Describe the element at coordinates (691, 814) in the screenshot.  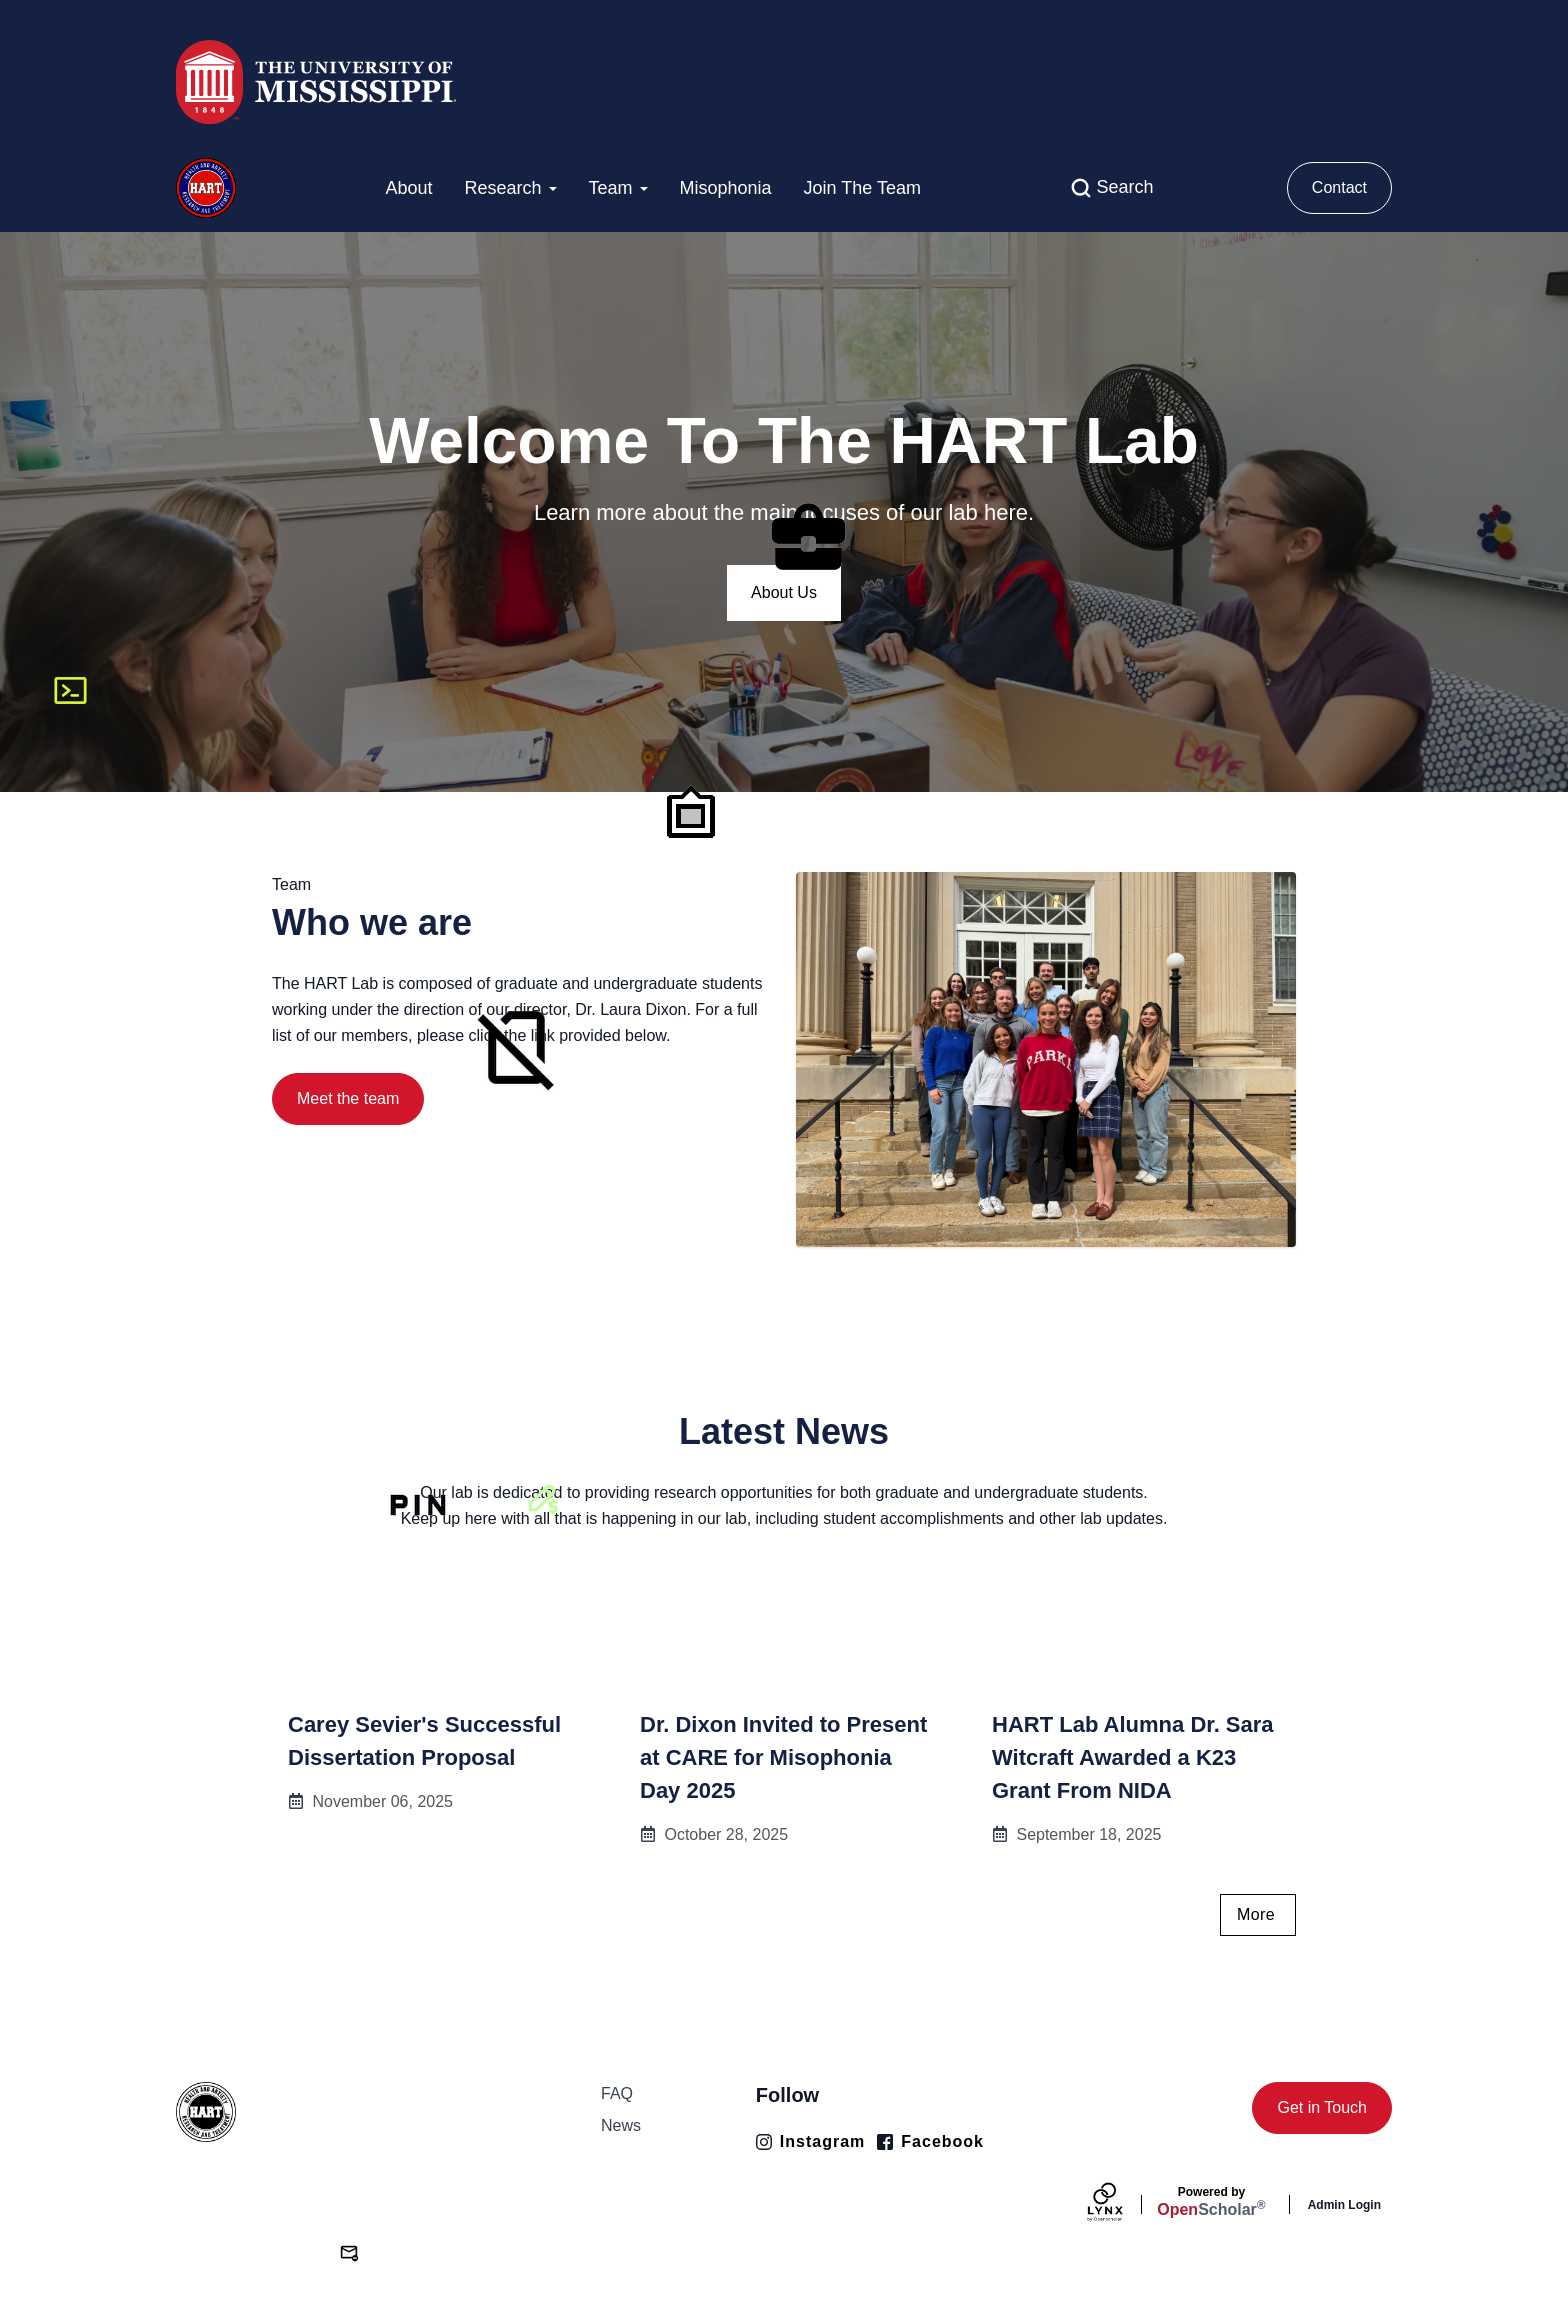
I see `add a frame or border to an image` at that location.